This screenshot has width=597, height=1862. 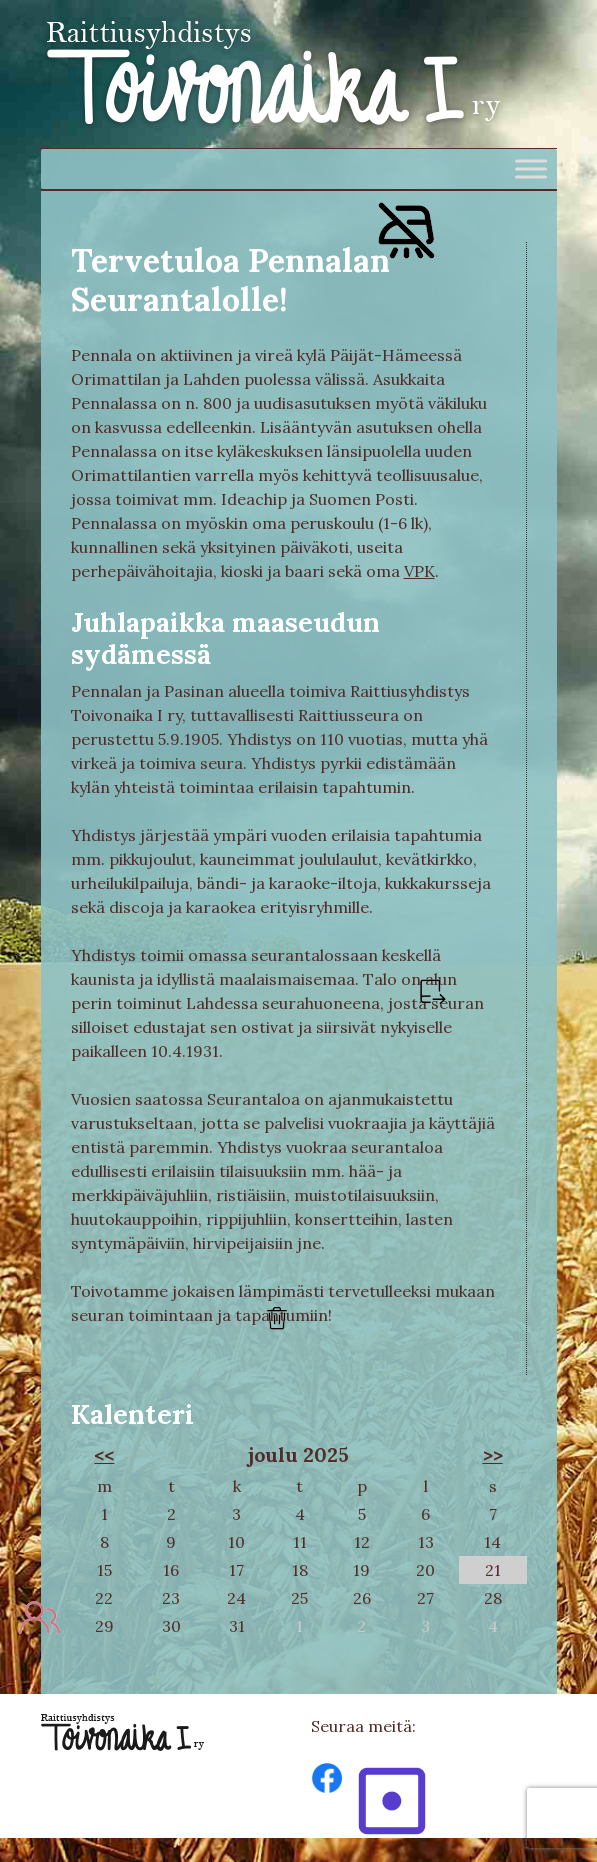 I want to click on do not use steam while ironing, so click(x=406, y=230).